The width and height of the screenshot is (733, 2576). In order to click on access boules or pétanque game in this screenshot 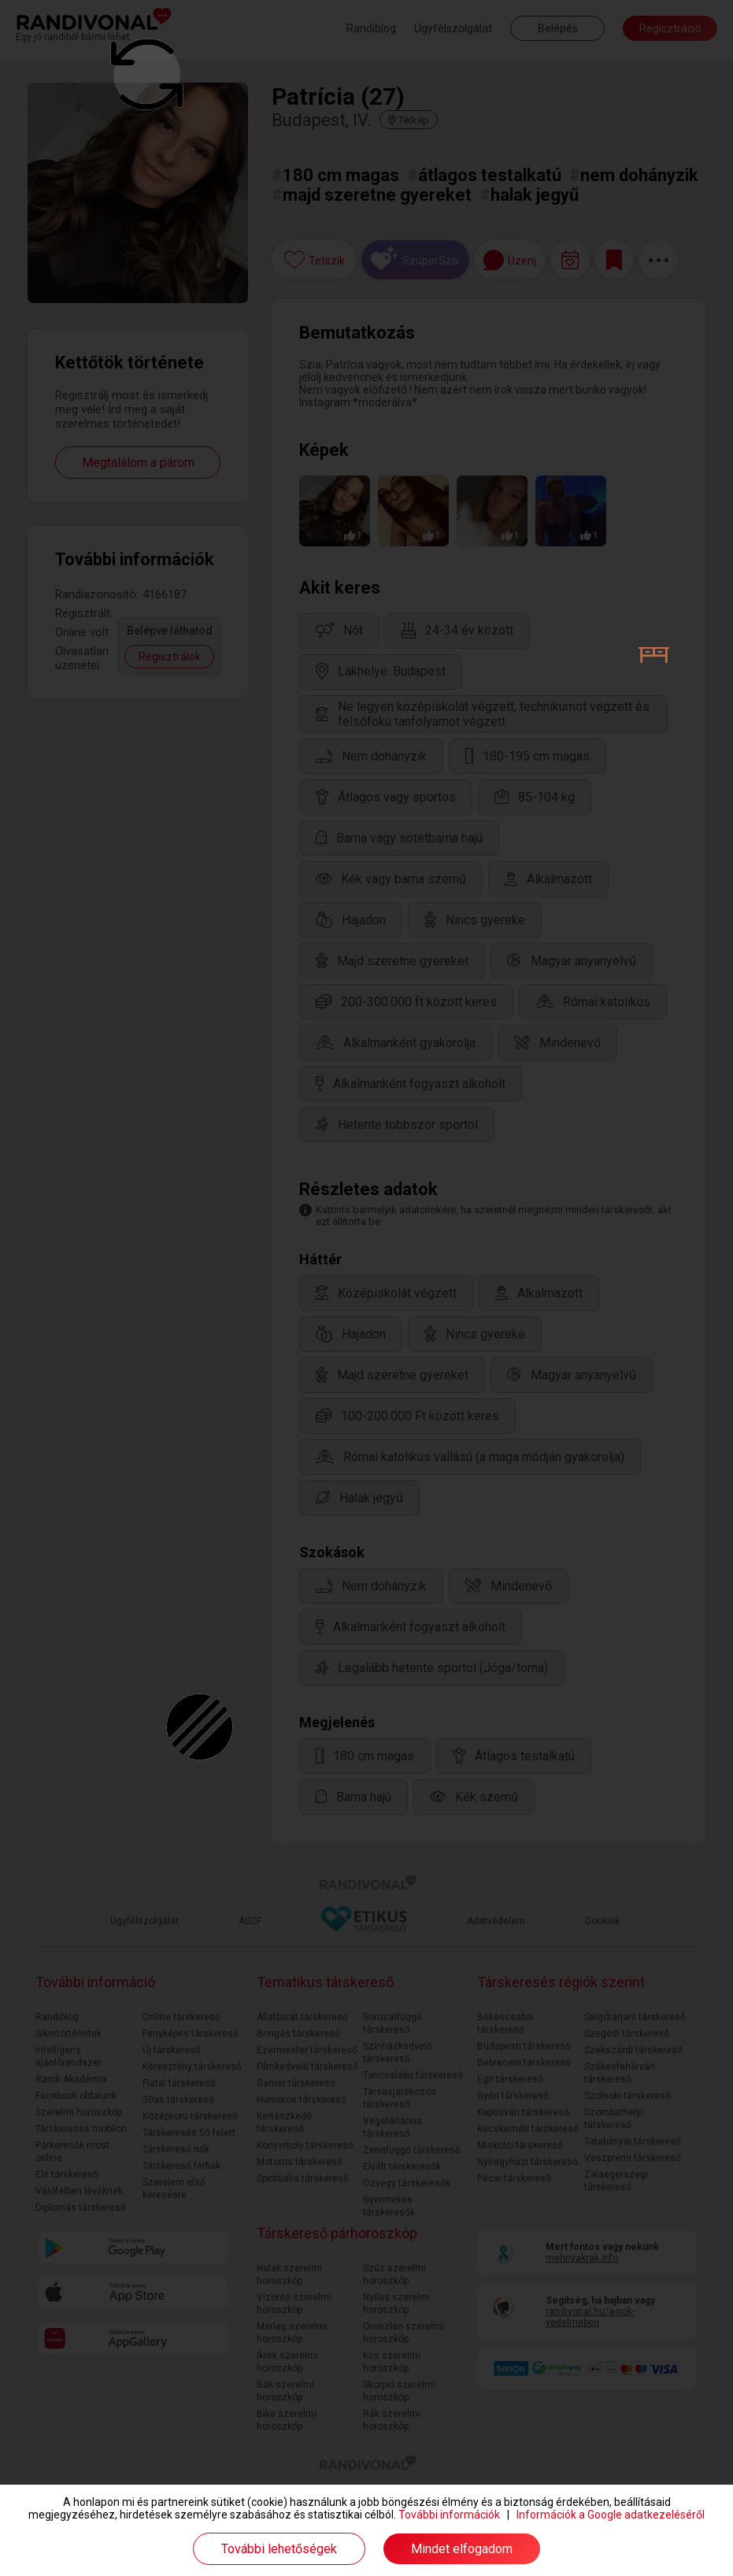, I will do `click(199, 1727)`.